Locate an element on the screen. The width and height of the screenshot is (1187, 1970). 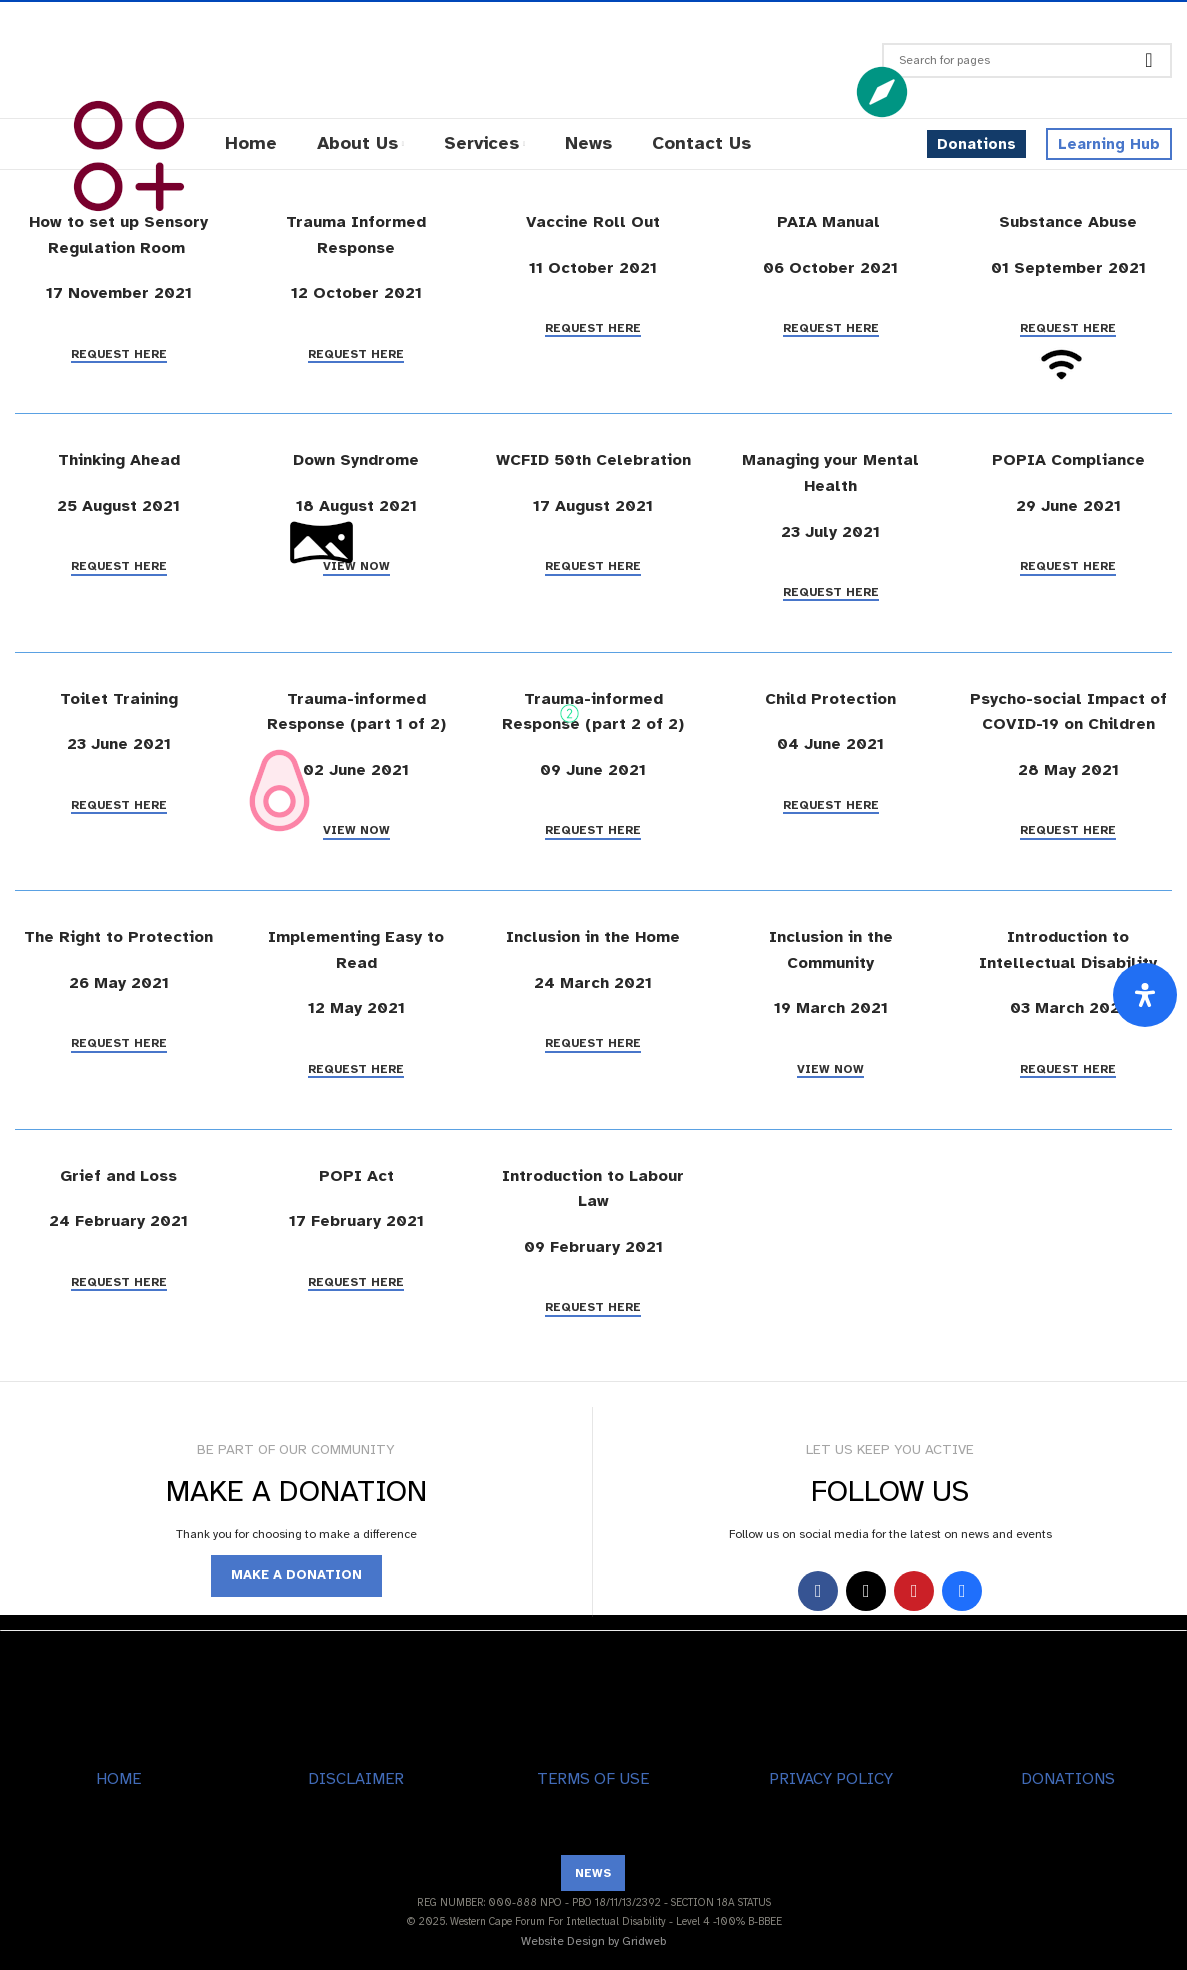
indicates step two in a multi-step process is located at coordinates (569, 713).